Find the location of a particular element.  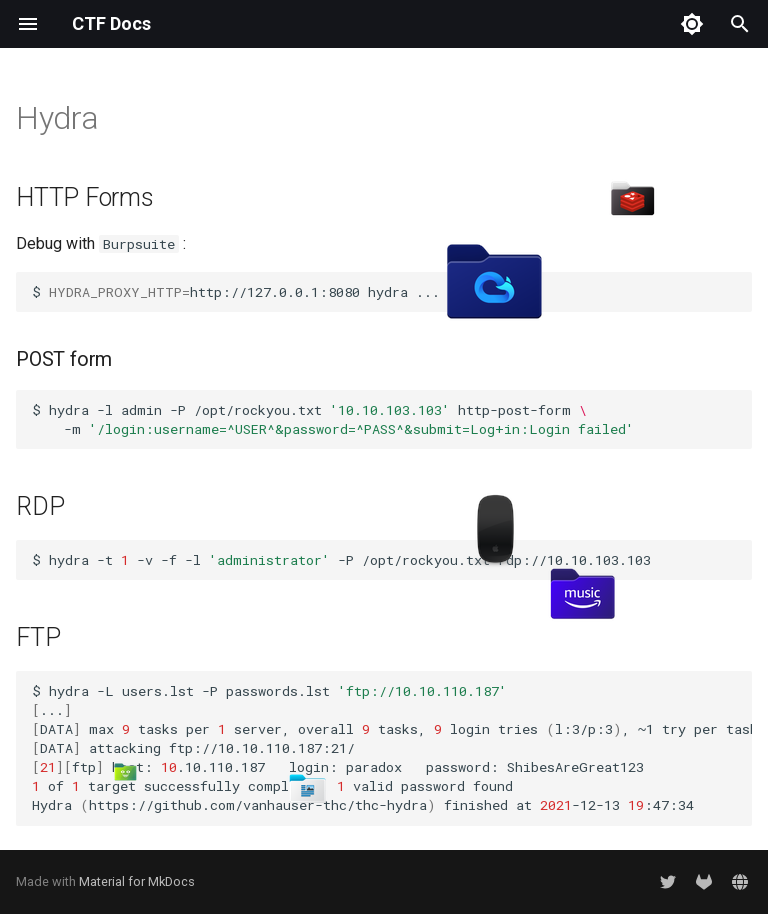

open folder containing amazon music files is located at coordinates (582, 595).